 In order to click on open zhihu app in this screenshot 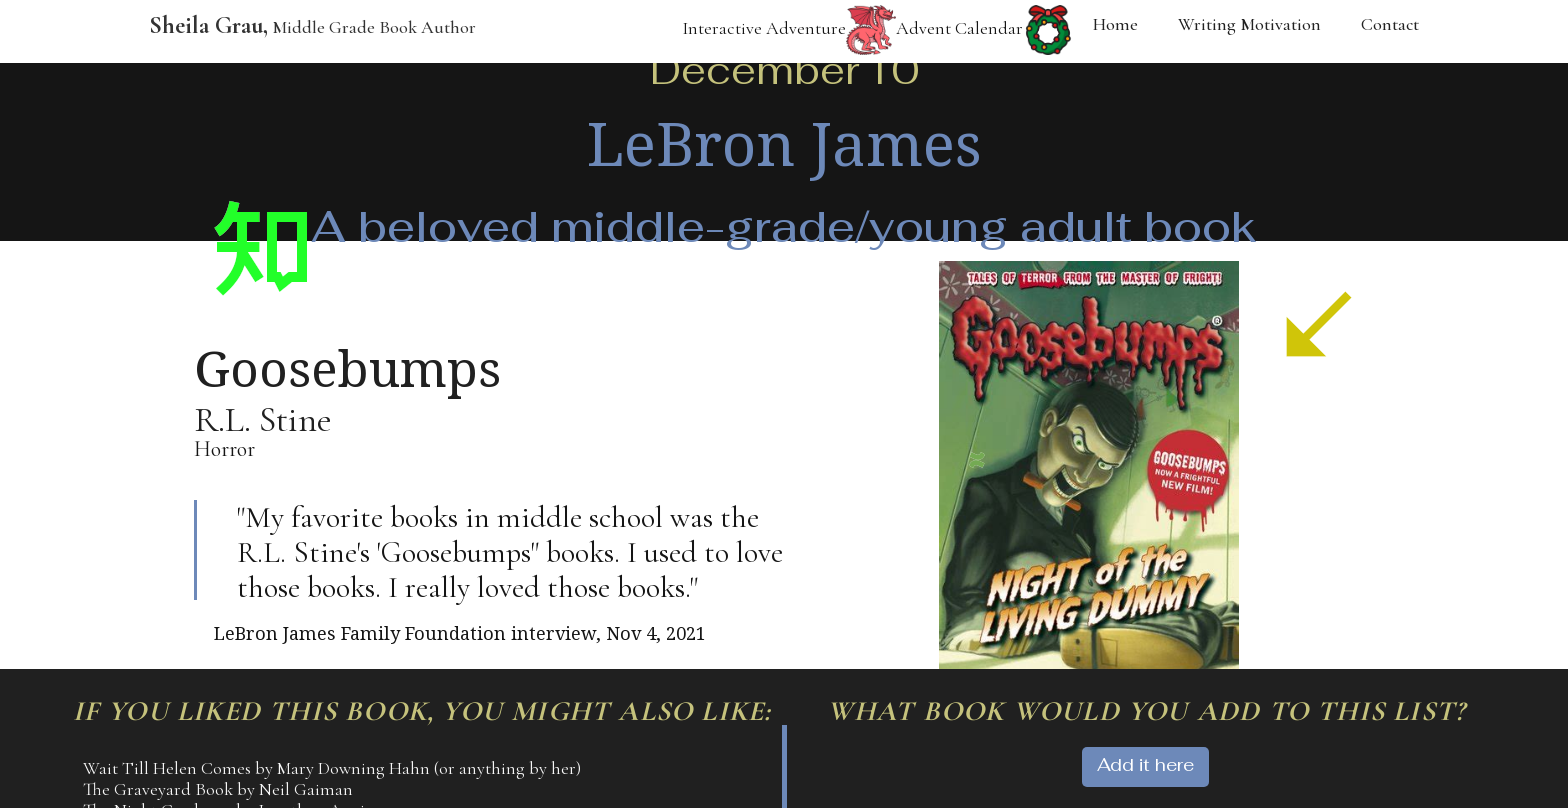, I will do `click(262, 247)`.